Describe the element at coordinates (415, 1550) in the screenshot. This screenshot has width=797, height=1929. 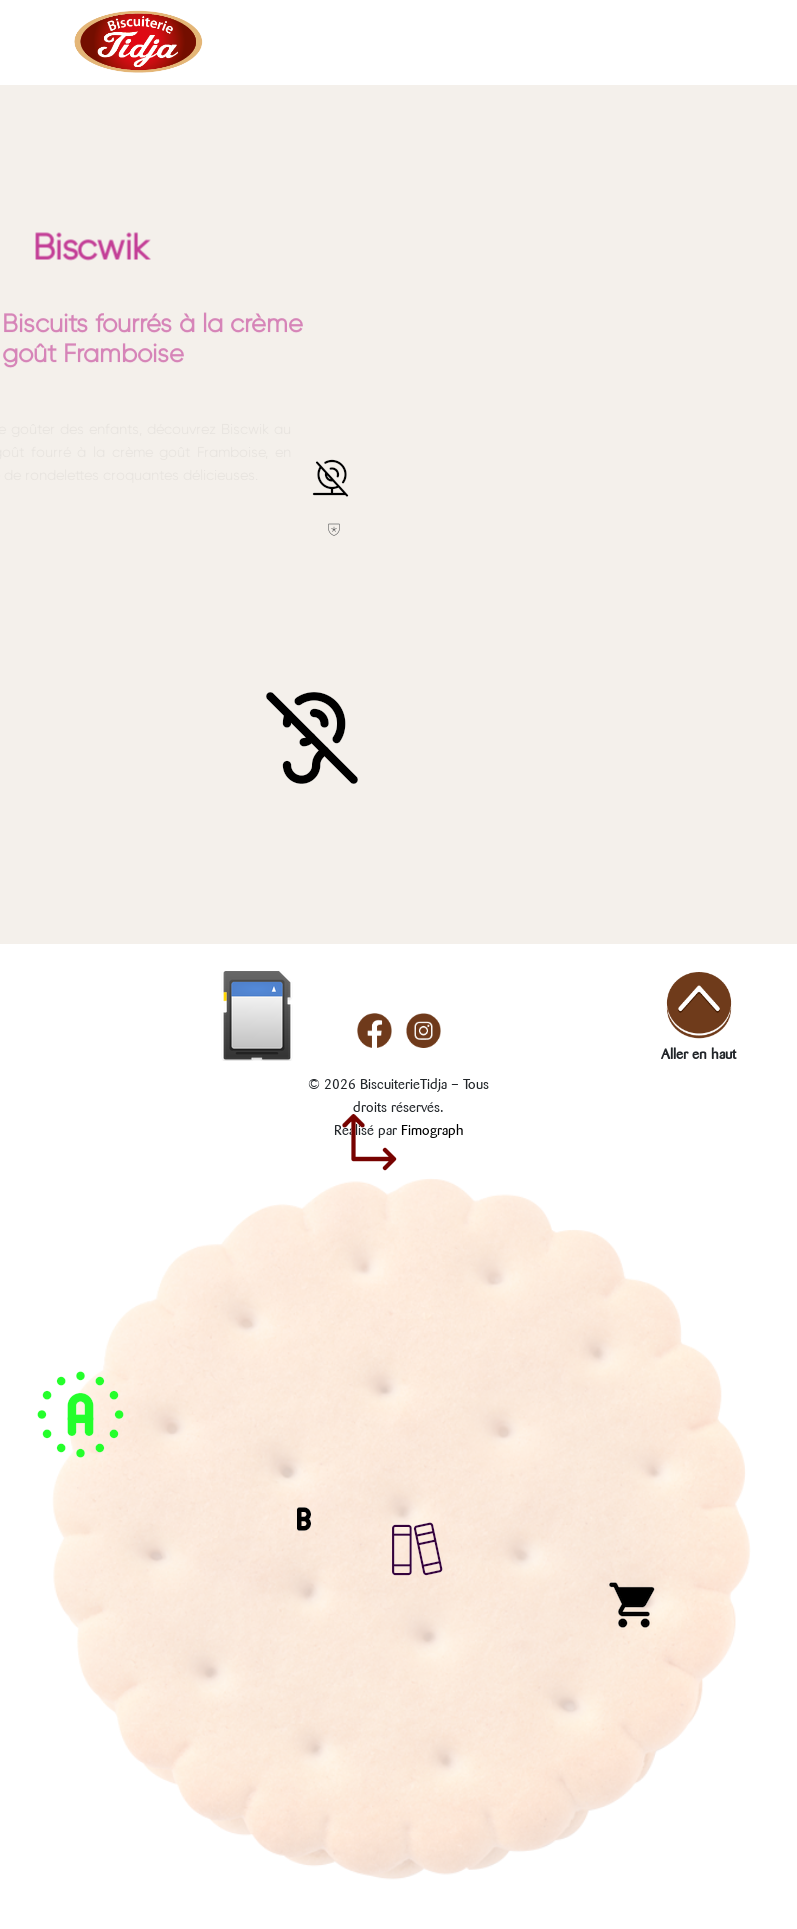
I see `access your library or book collection` at that location.